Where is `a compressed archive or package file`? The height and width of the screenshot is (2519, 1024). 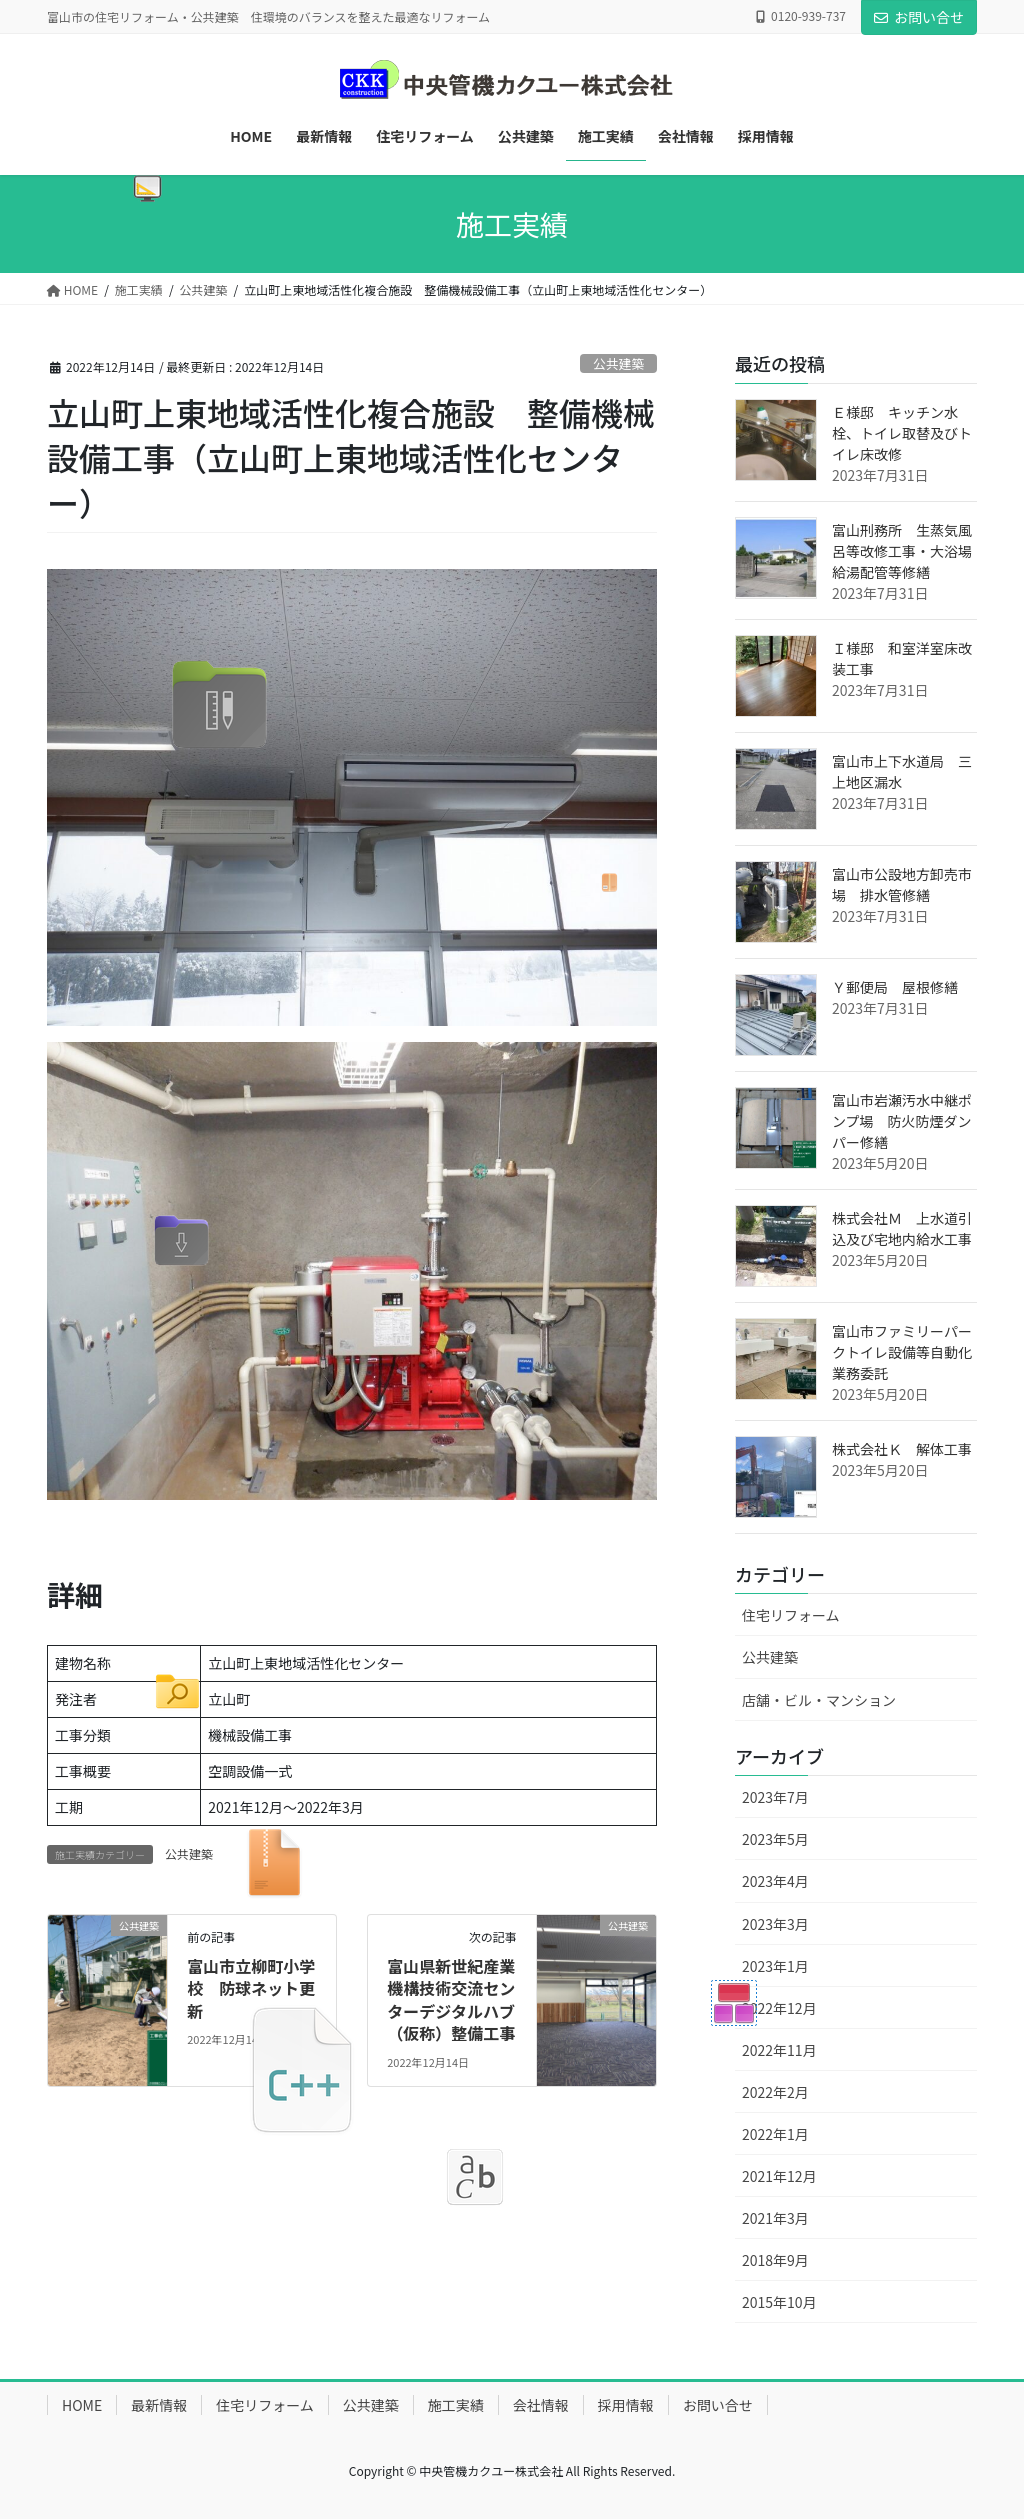 a compressed archive or package file is located at coordinates (609, 882).